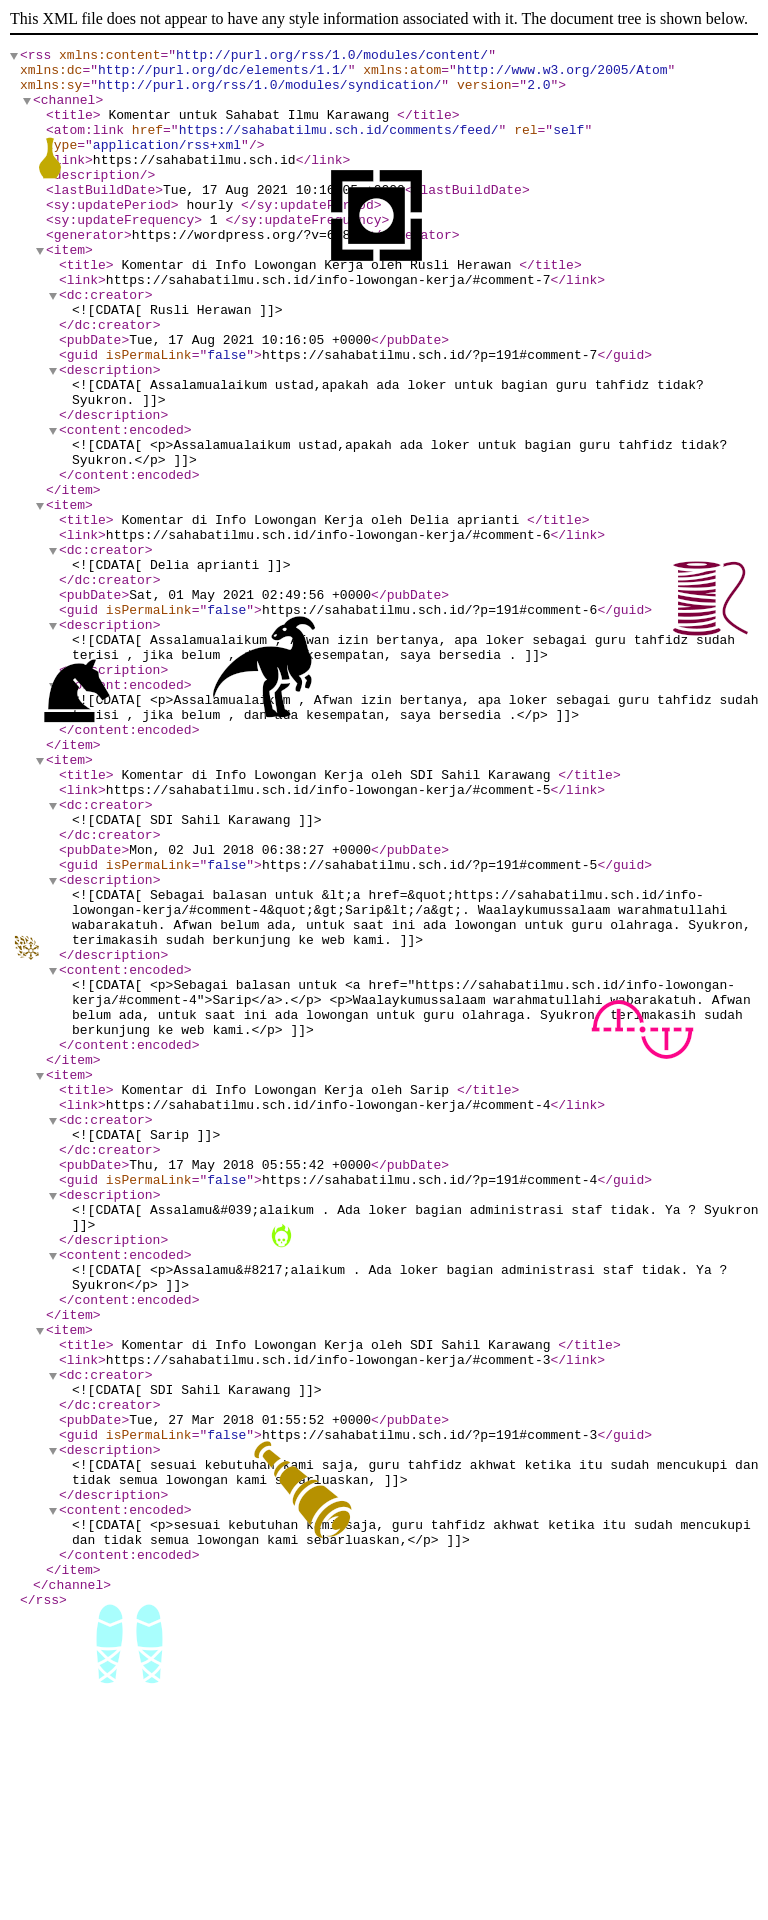 Image resolution: width=768 pixels, height=1920 pixels. Describe the element at coordinates (642, 1029) in the screenshot. I see `view diagram or flowchart` at that location.